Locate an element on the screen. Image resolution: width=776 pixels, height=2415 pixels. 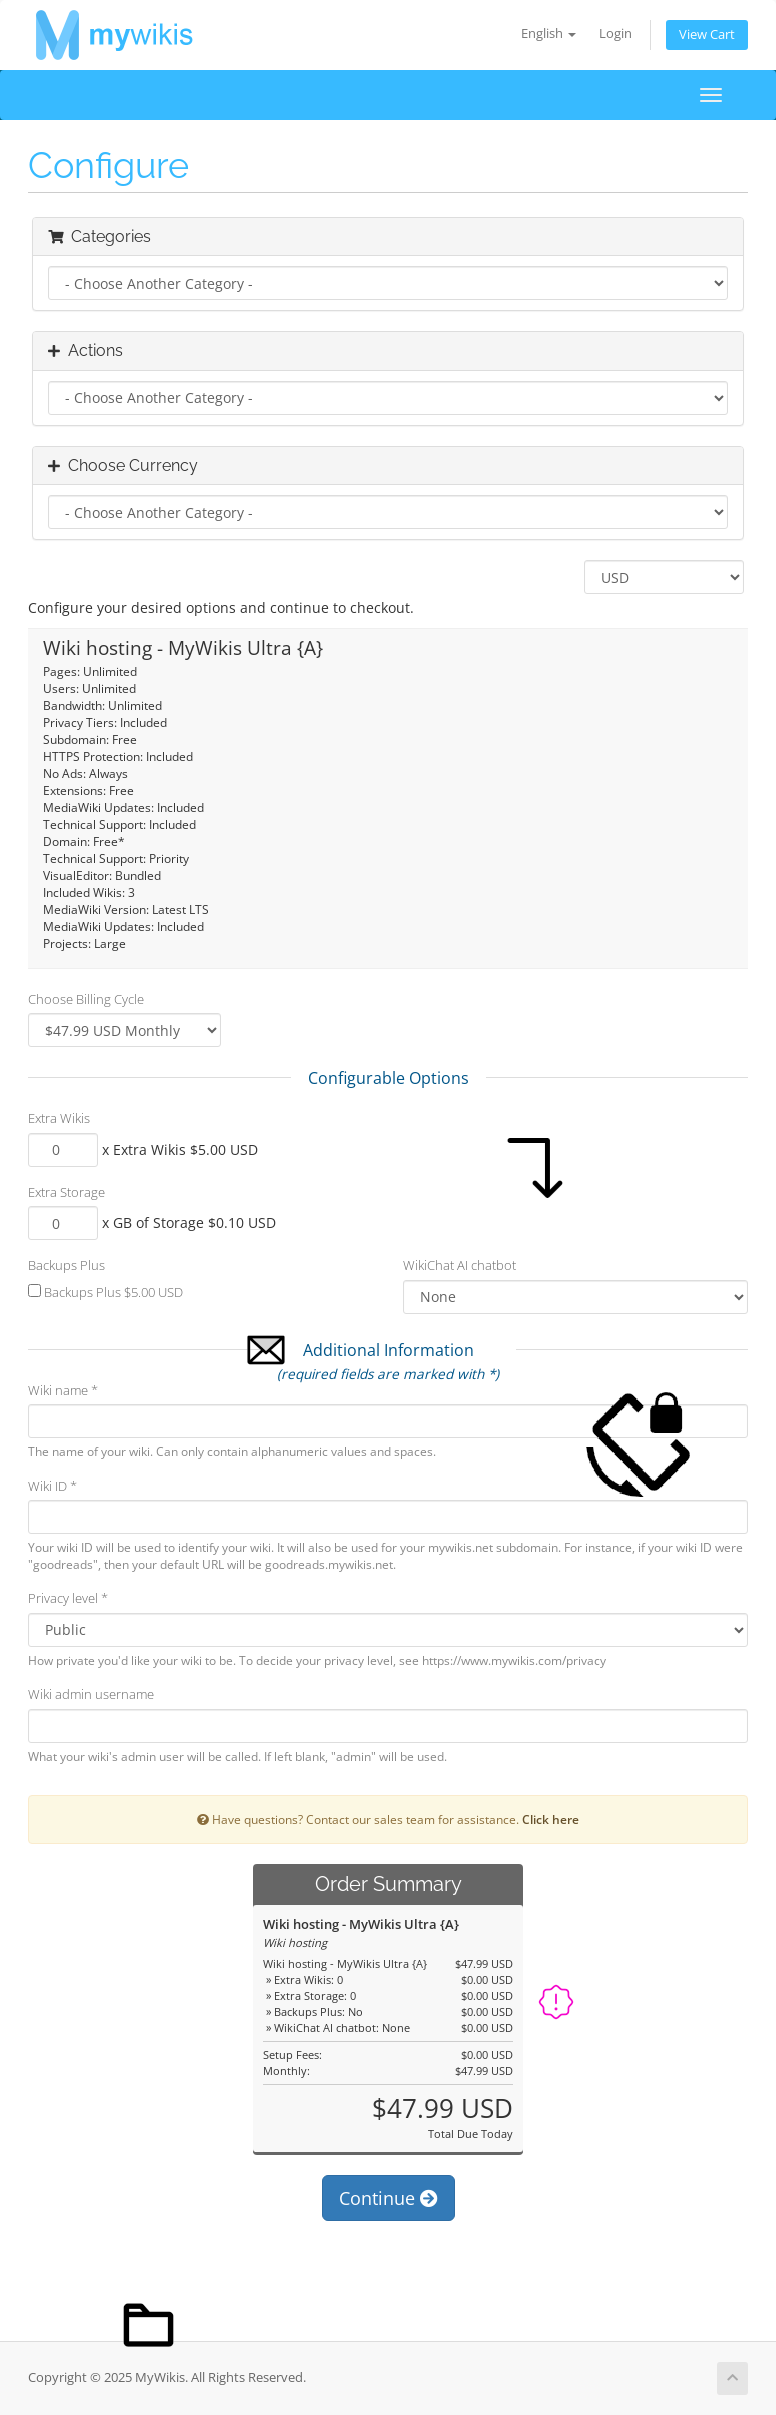
screen rotation is locked is located at coordinates (641, 1442).